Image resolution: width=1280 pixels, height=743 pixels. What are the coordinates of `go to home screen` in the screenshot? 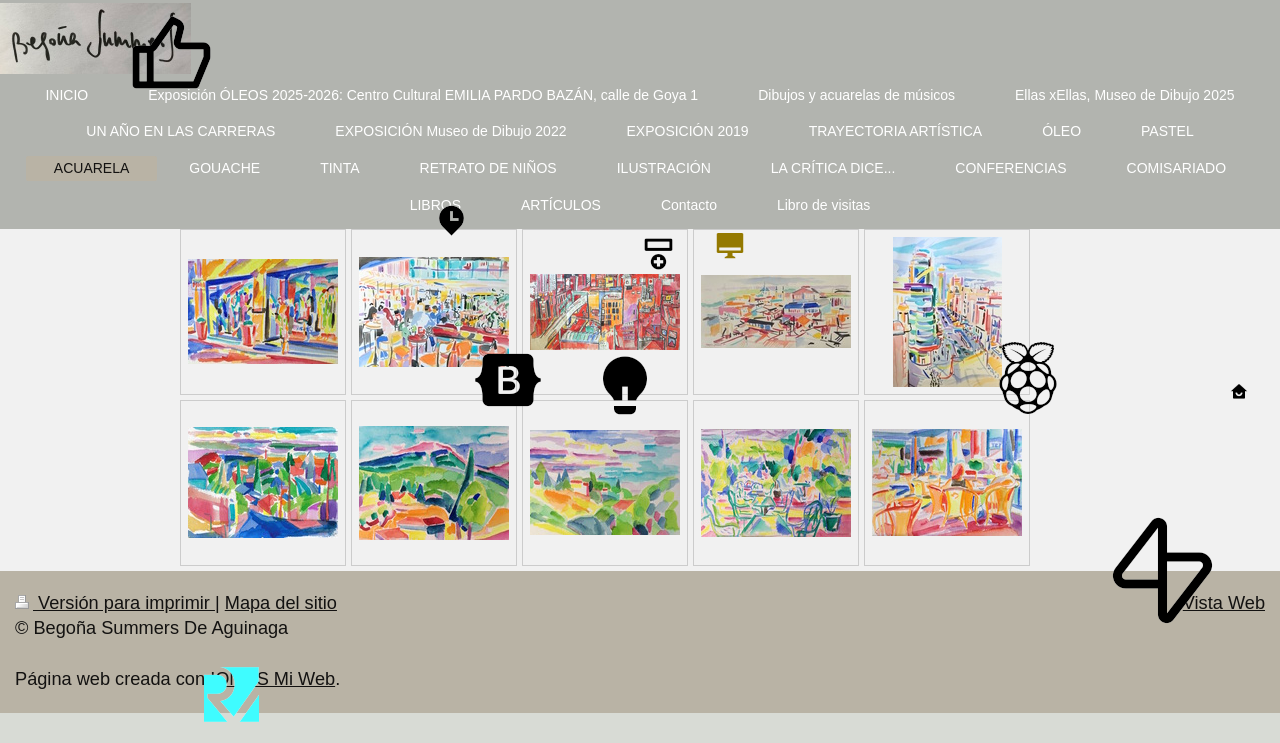 It's located at (1239, 392).